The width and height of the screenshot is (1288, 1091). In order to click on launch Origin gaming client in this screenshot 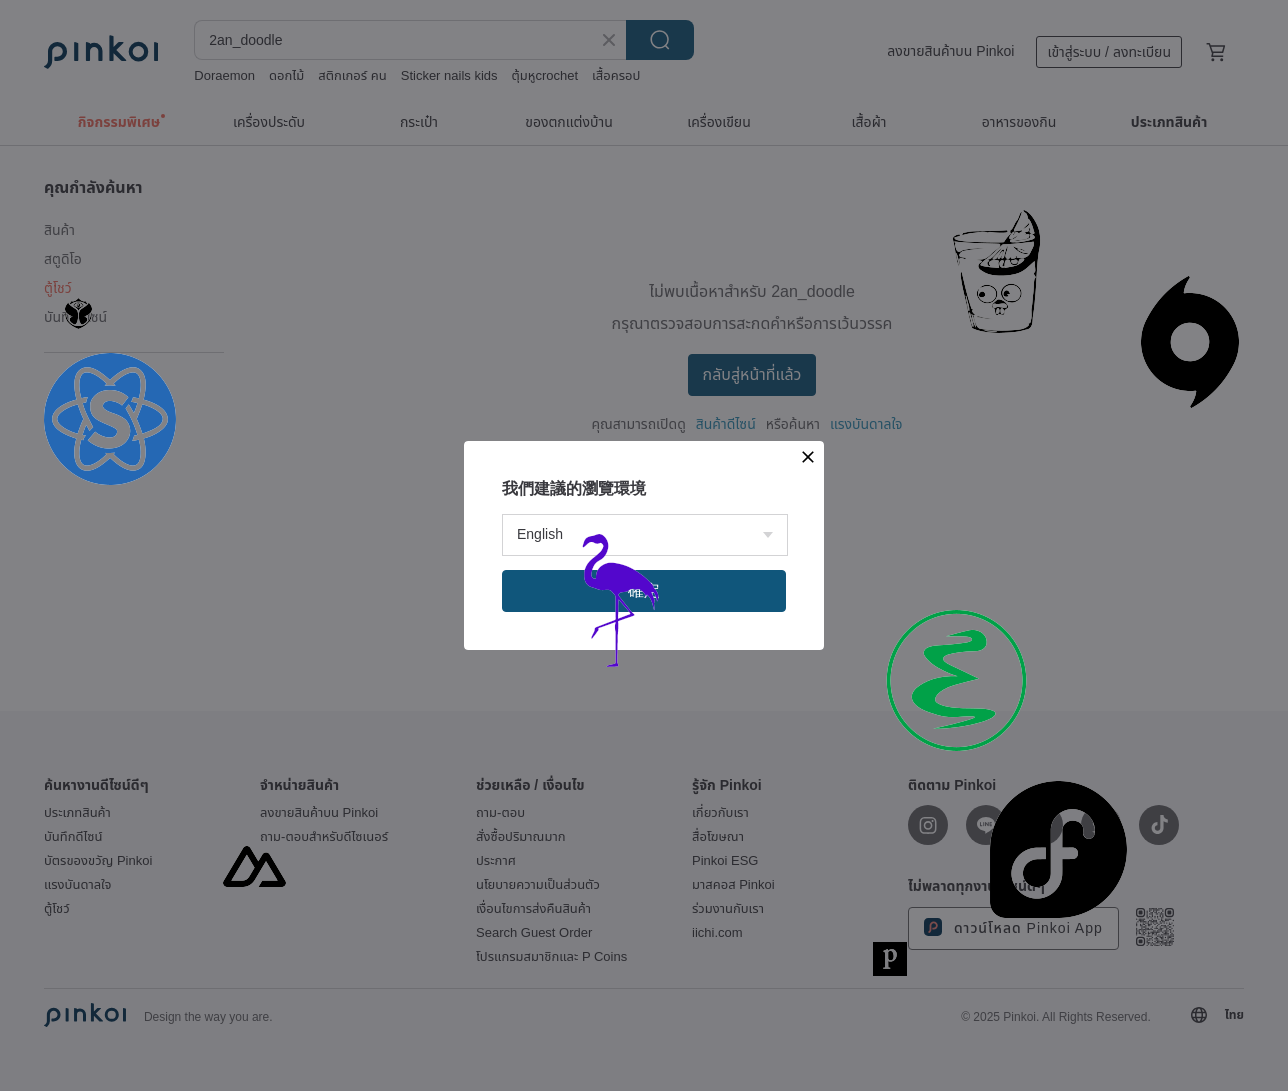, I will do `click(1190, 342)`.